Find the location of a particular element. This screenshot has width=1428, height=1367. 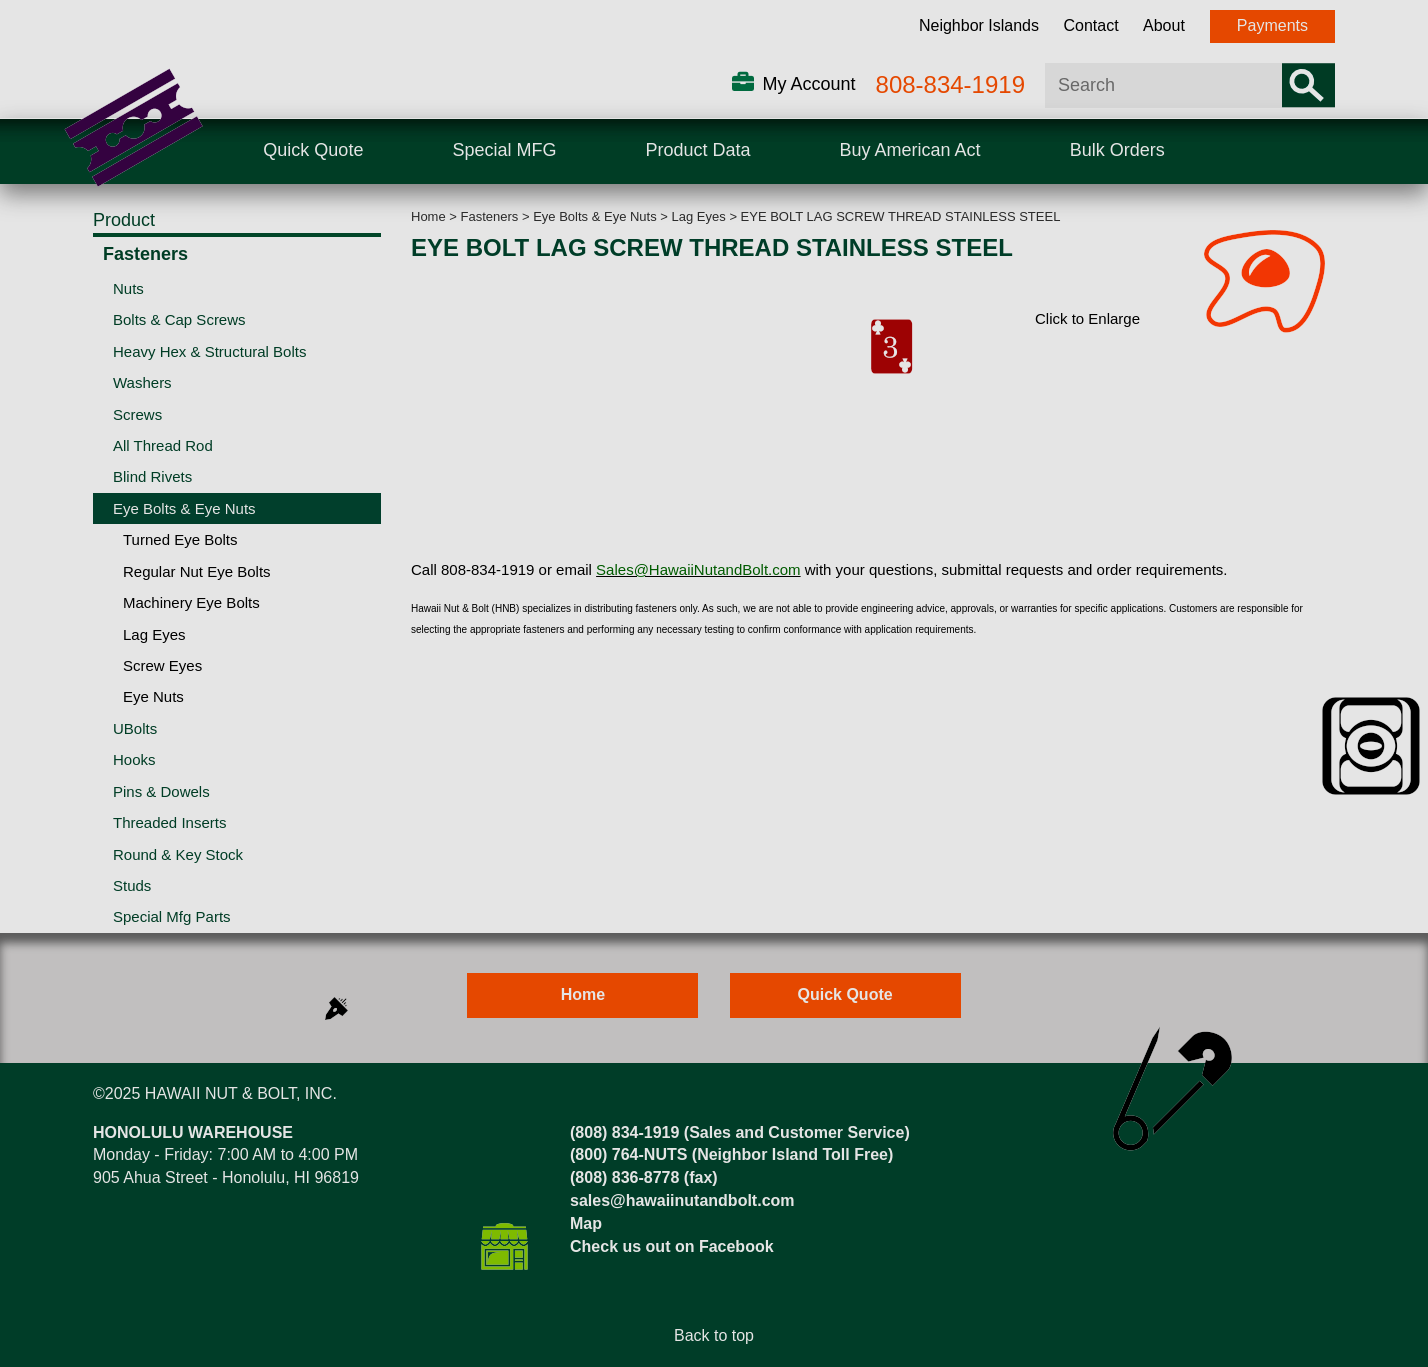

ingredient icon for cooking or recipe apps is located at coordinates (1264, 275).